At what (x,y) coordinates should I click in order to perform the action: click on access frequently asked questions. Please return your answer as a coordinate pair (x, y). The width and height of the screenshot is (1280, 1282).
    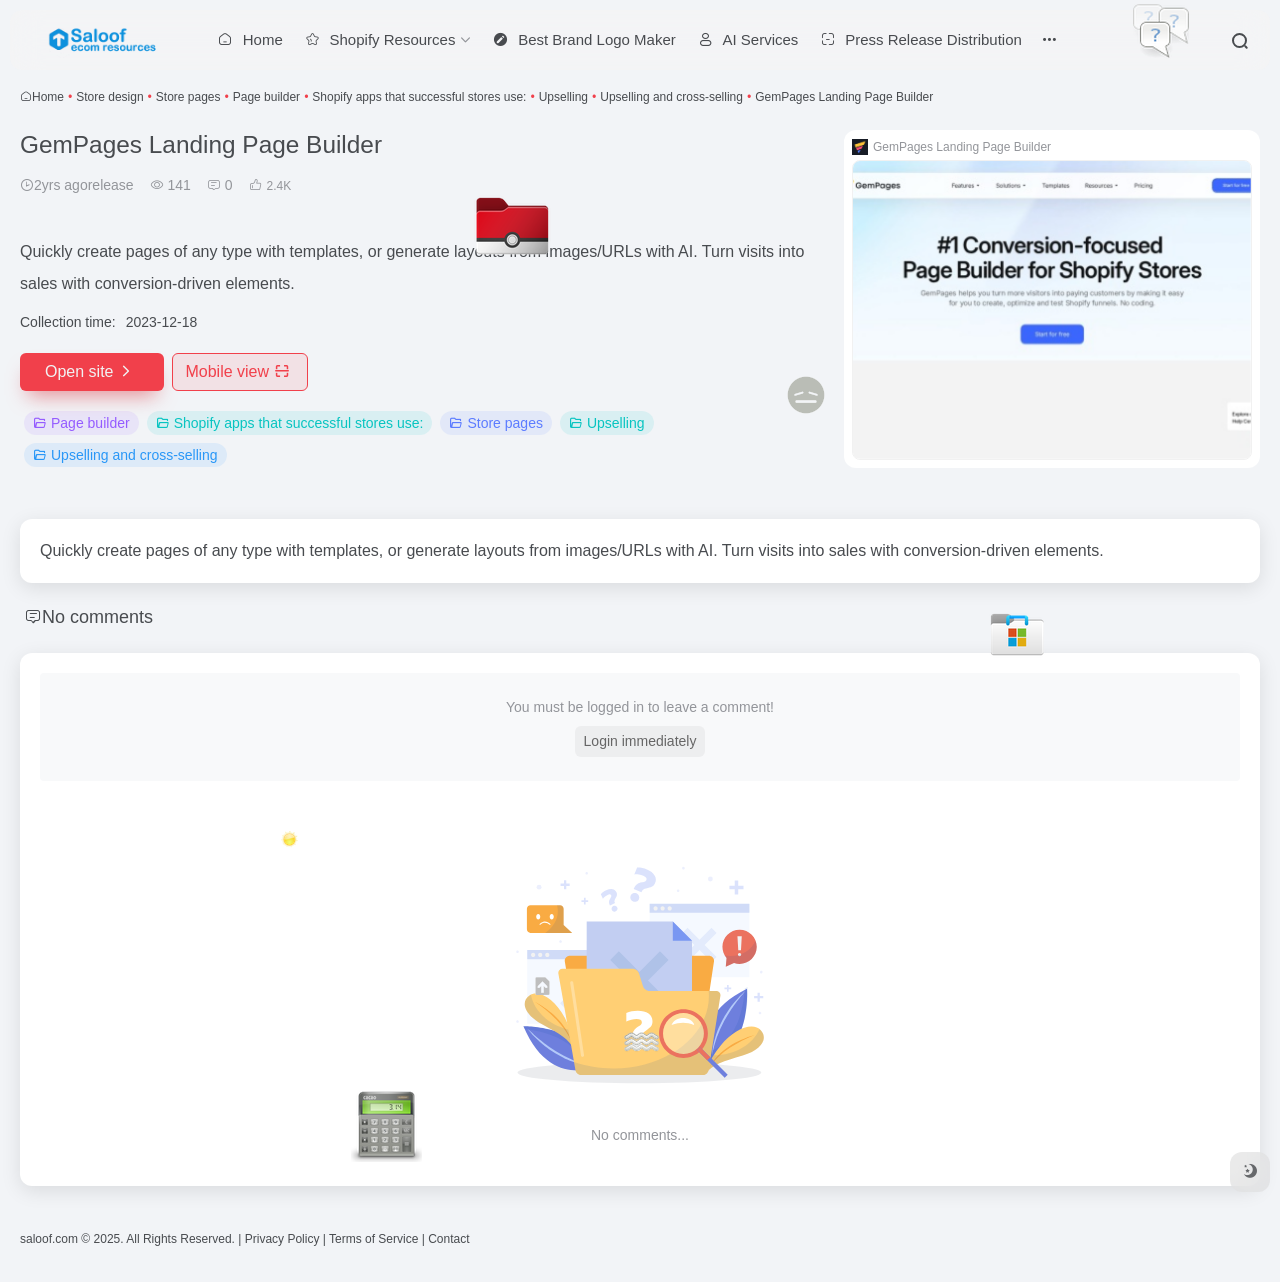
    Looking at the image, I should click on (1161, 31).